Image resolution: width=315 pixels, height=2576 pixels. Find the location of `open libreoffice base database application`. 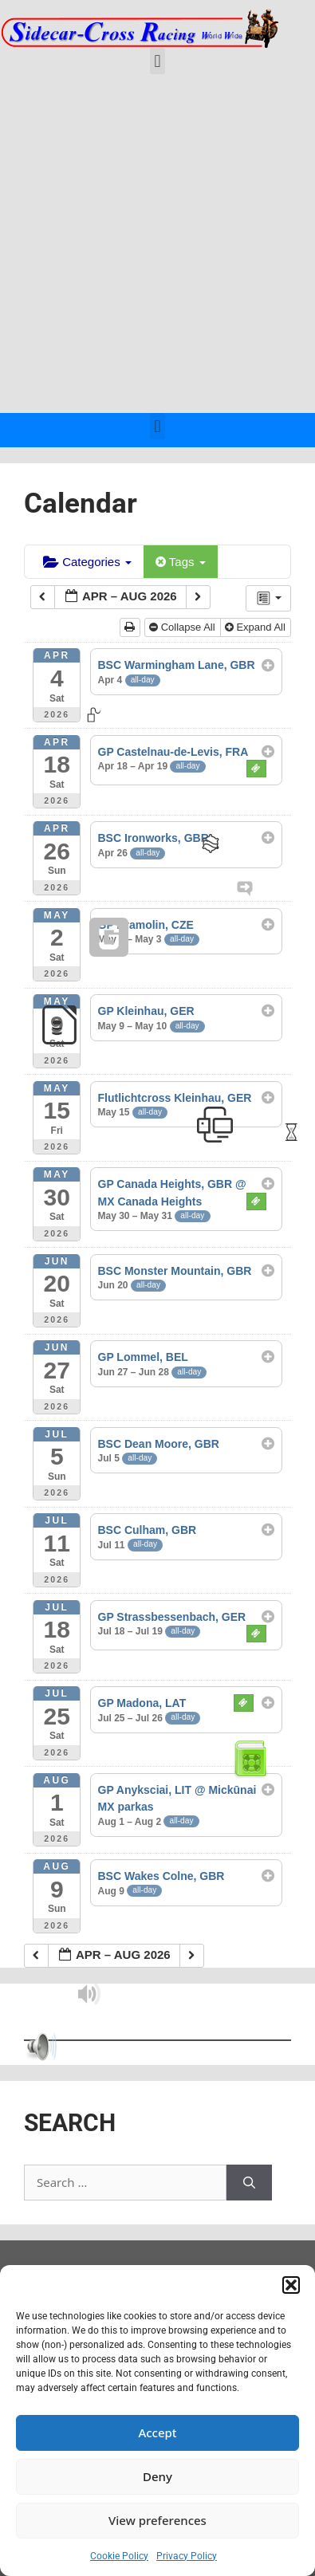

open libreoffice base database application is located at coordinates (59, 1025).